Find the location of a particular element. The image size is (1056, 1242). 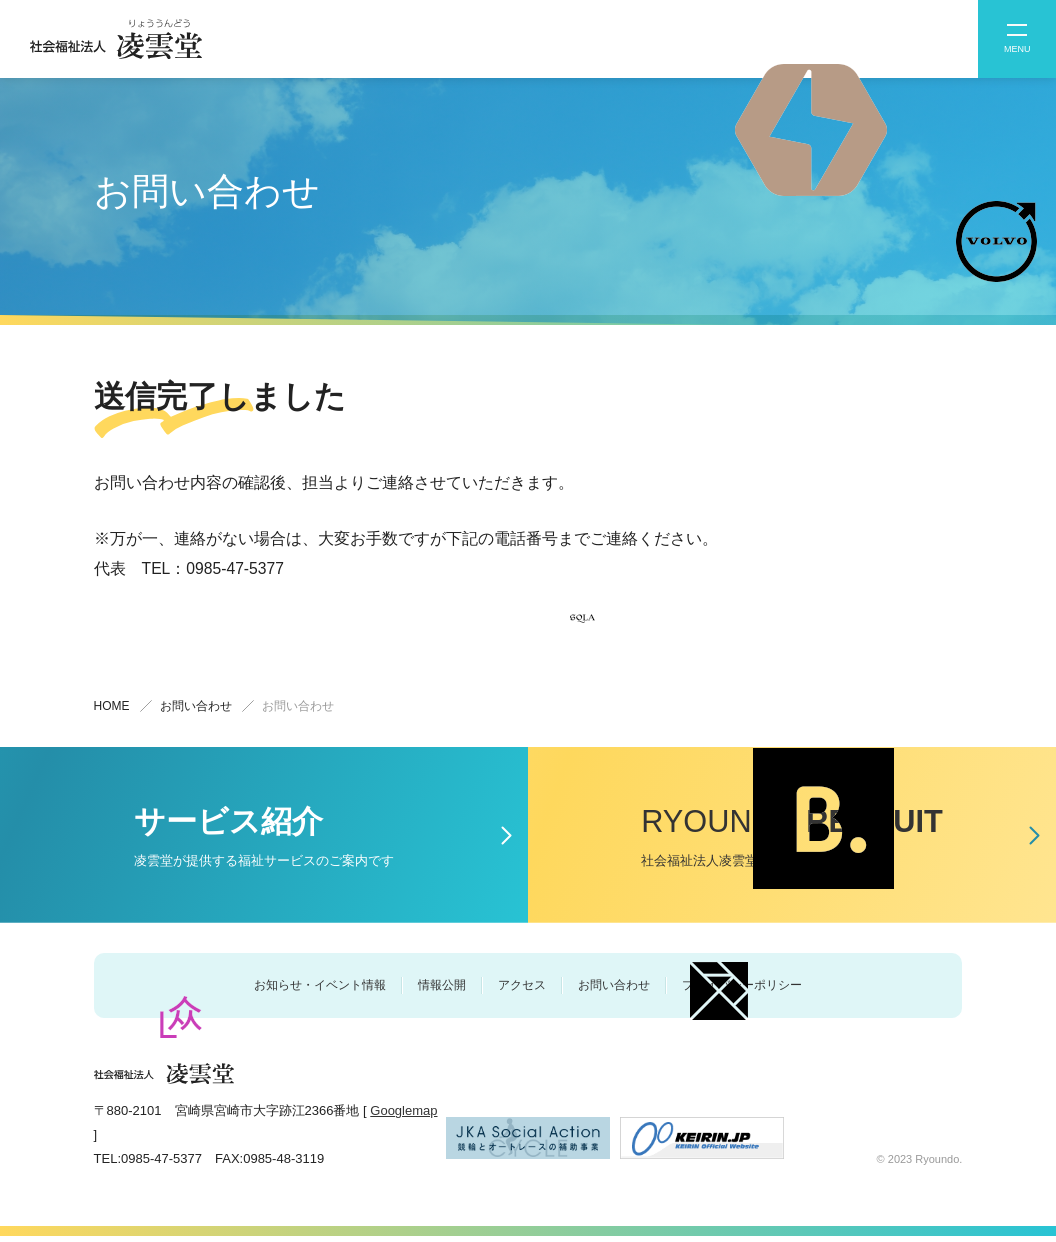

open the Booking.com app is located at coordinates (823, 818).